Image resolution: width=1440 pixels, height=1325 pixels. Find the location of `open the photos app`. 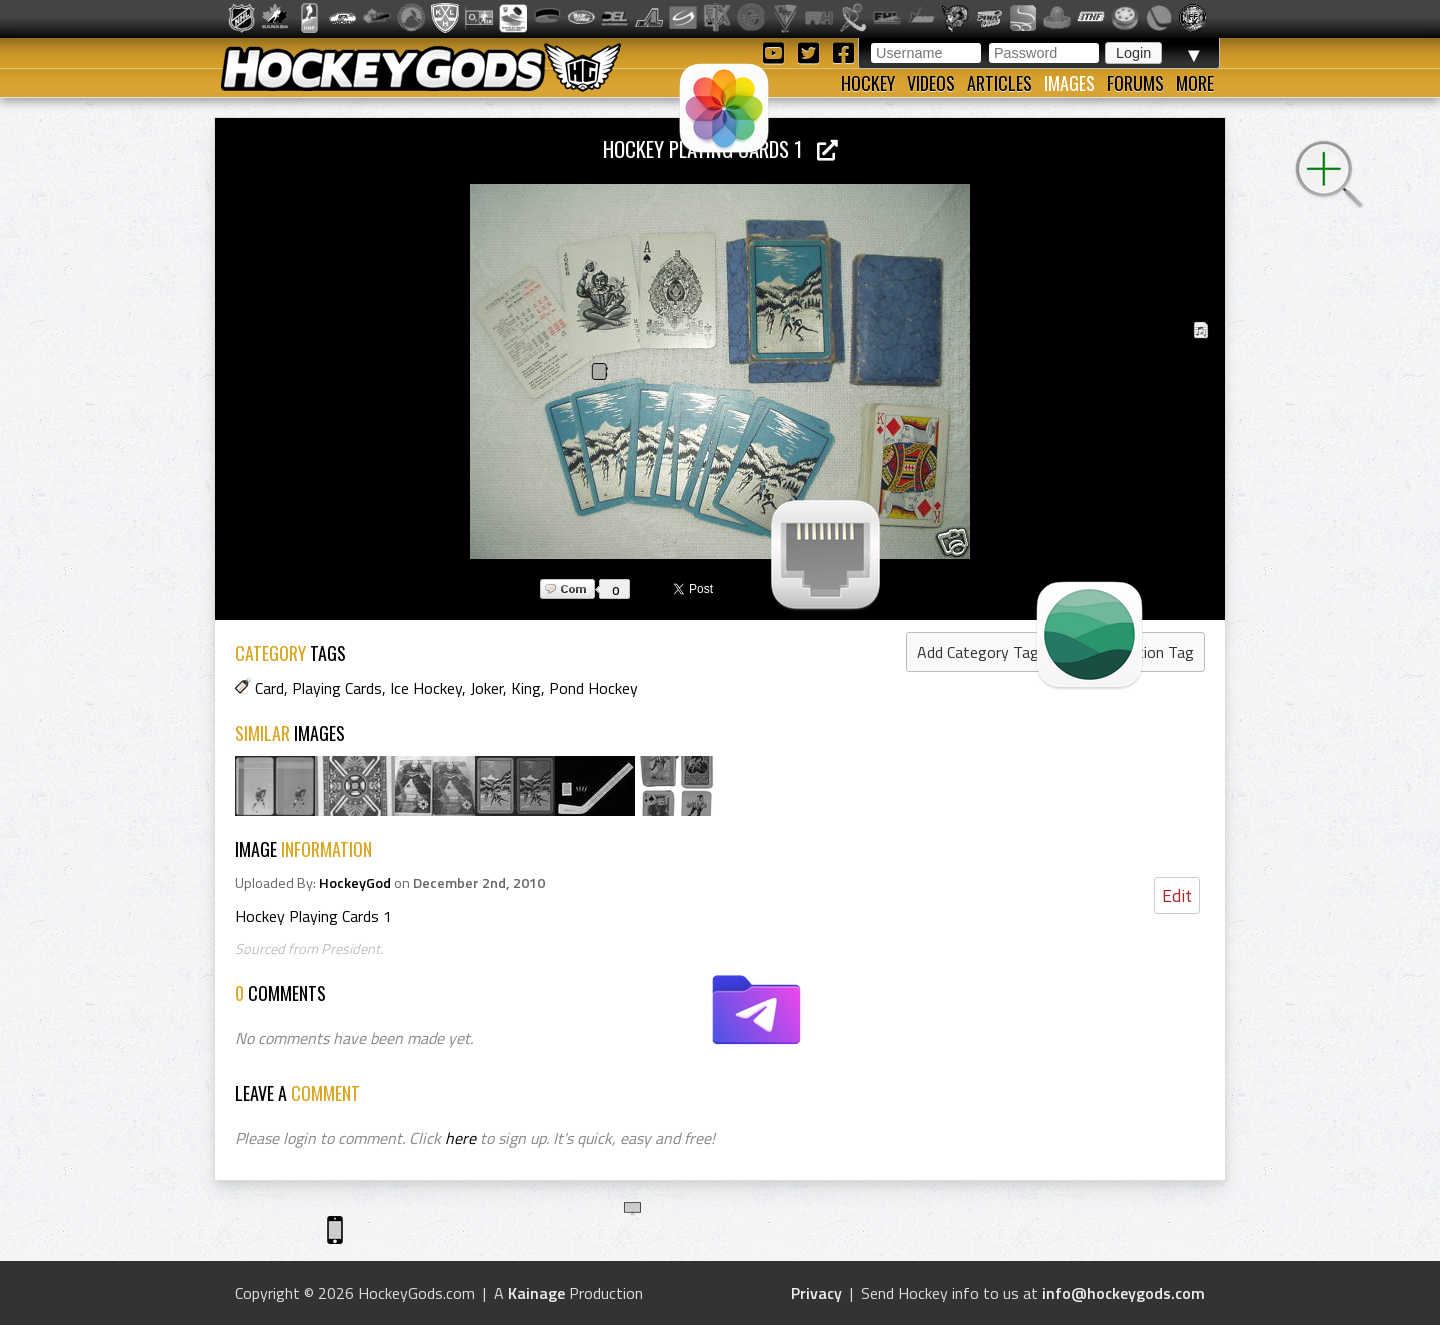

open the photos app is located at coordinates (724, 108).